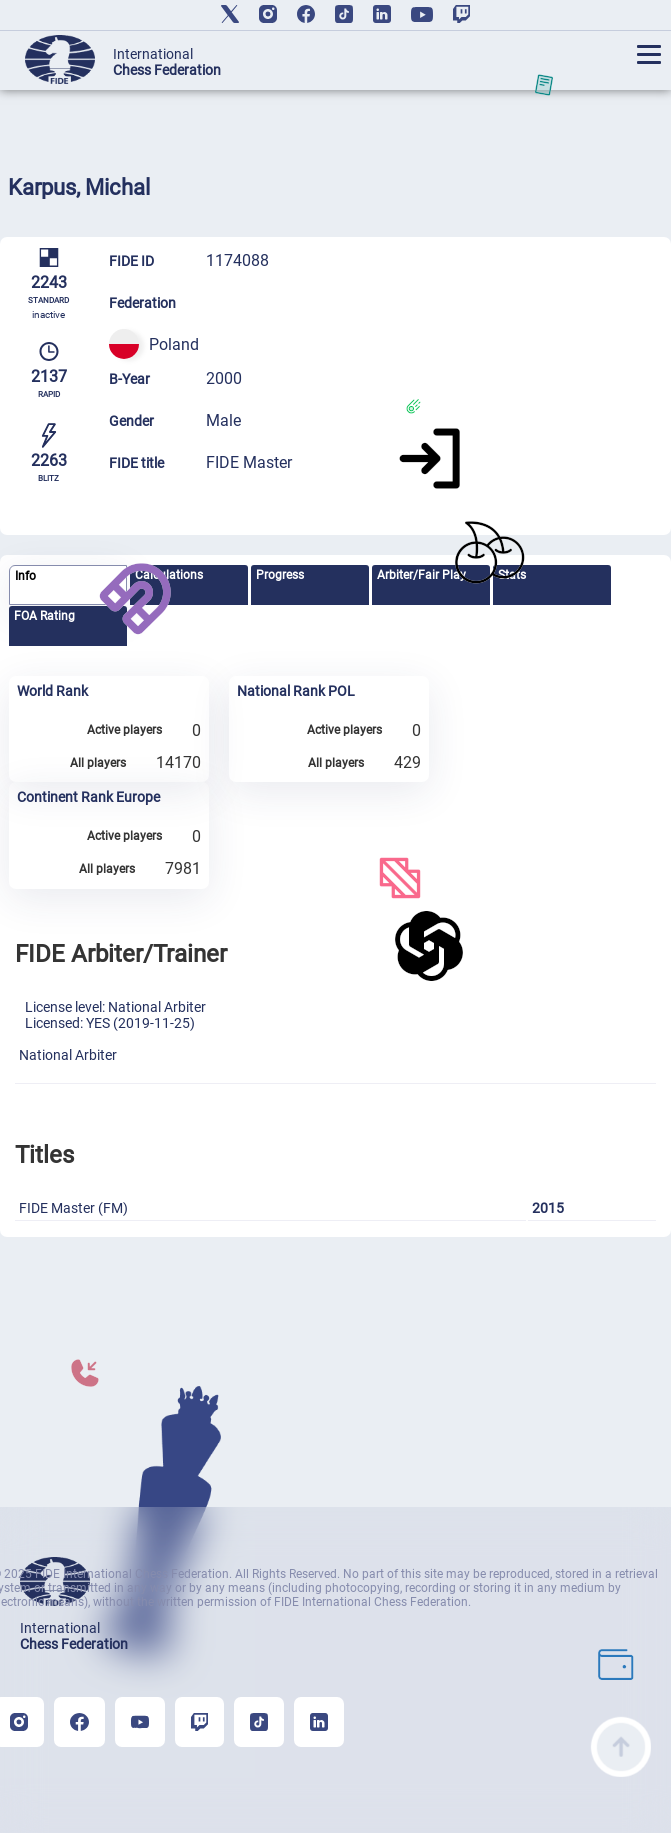 The width and height of the screenshot is (671, 1833). Describe the element at coordinates (615, 1666) in the screenshot. I see `access your wallet or payment methods` at that location.